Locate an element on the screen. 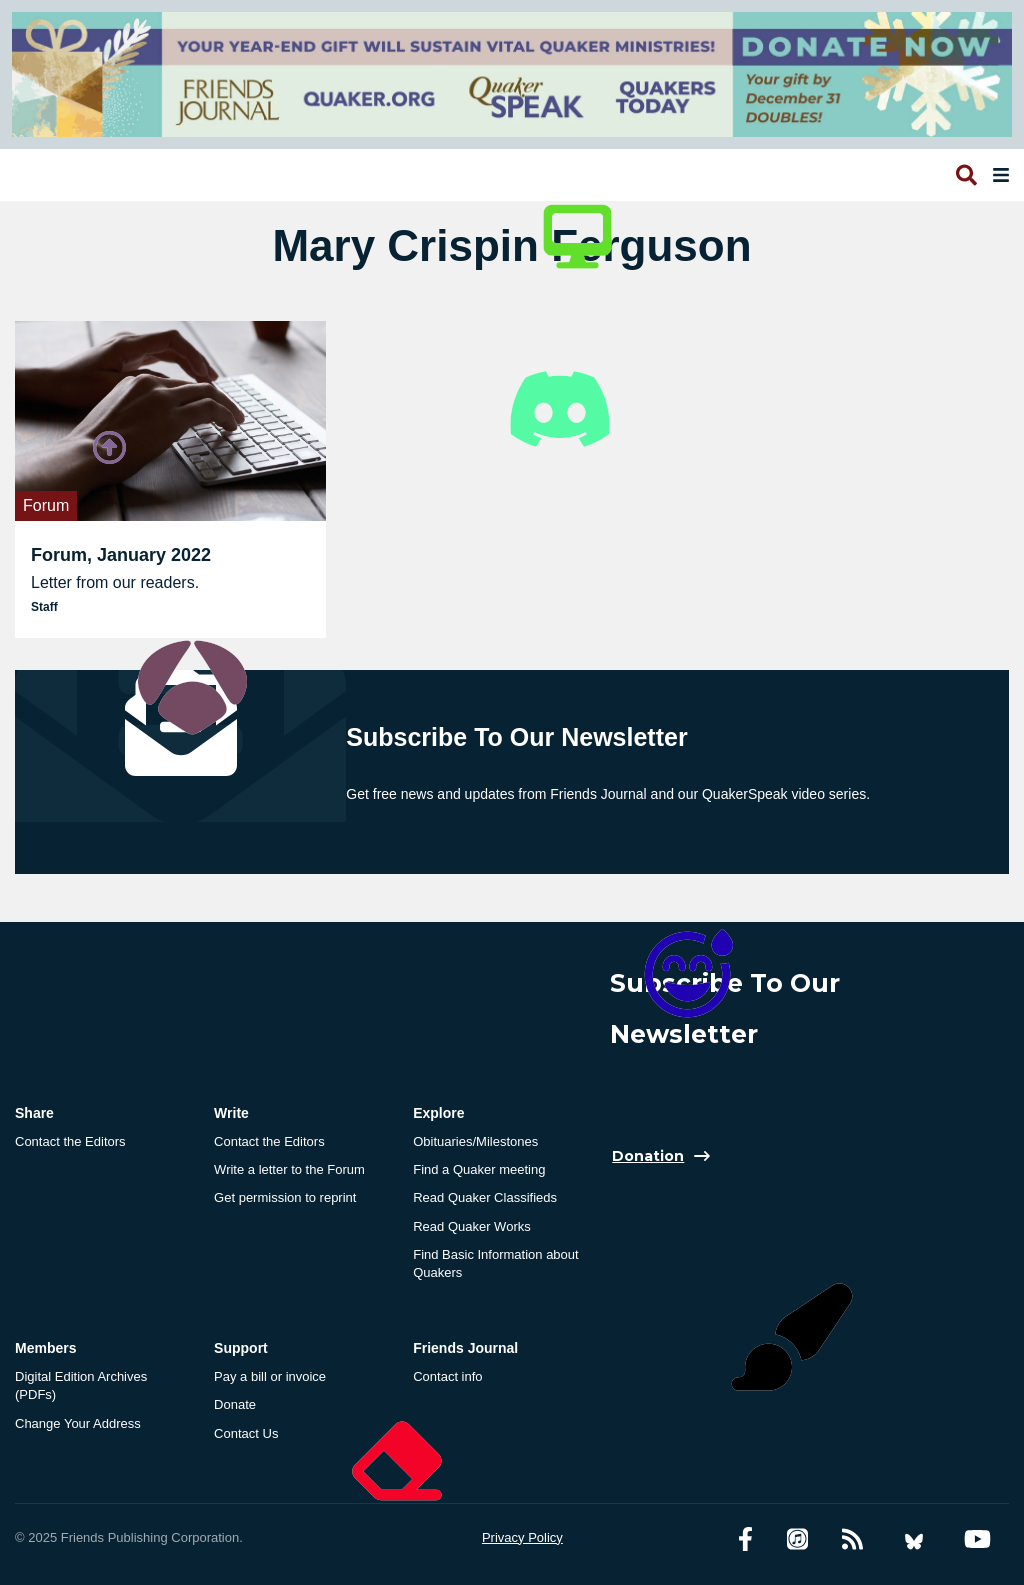  erase or clear content is located at coordinates (399, 1463).